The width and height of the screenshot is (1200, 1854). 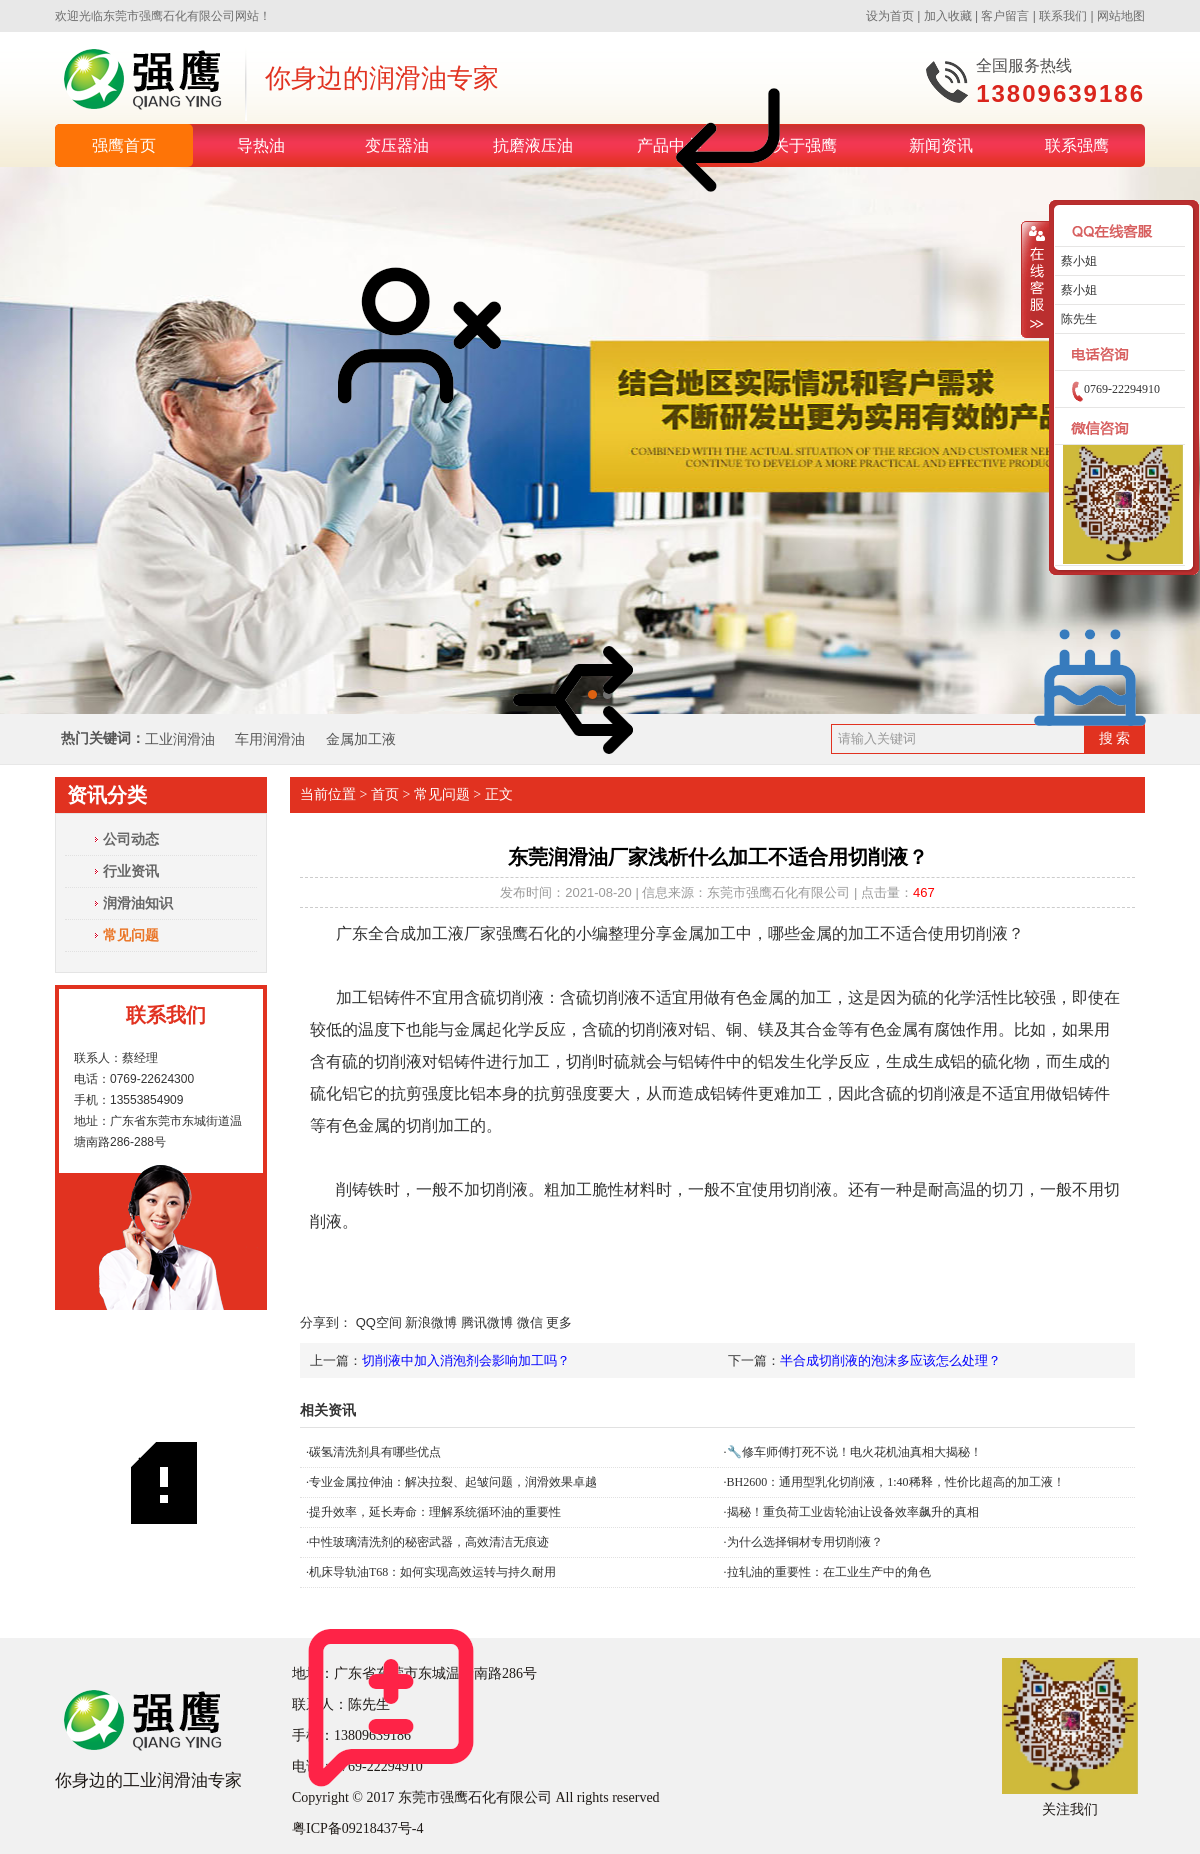 What do you see at coordinates (728, 140) in the screenshot?
I see `return or enter key` at bounding box center [728, 140].